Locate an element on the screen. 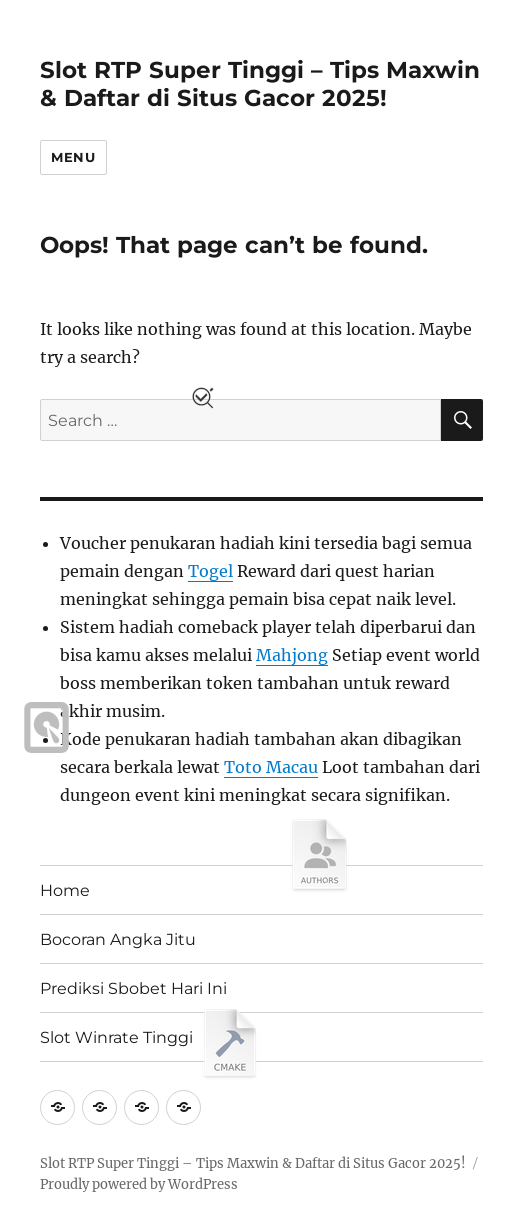 The width and height of the screenshot is (523, 1223). authors or contributors text file is located at coordinates (319, 855).